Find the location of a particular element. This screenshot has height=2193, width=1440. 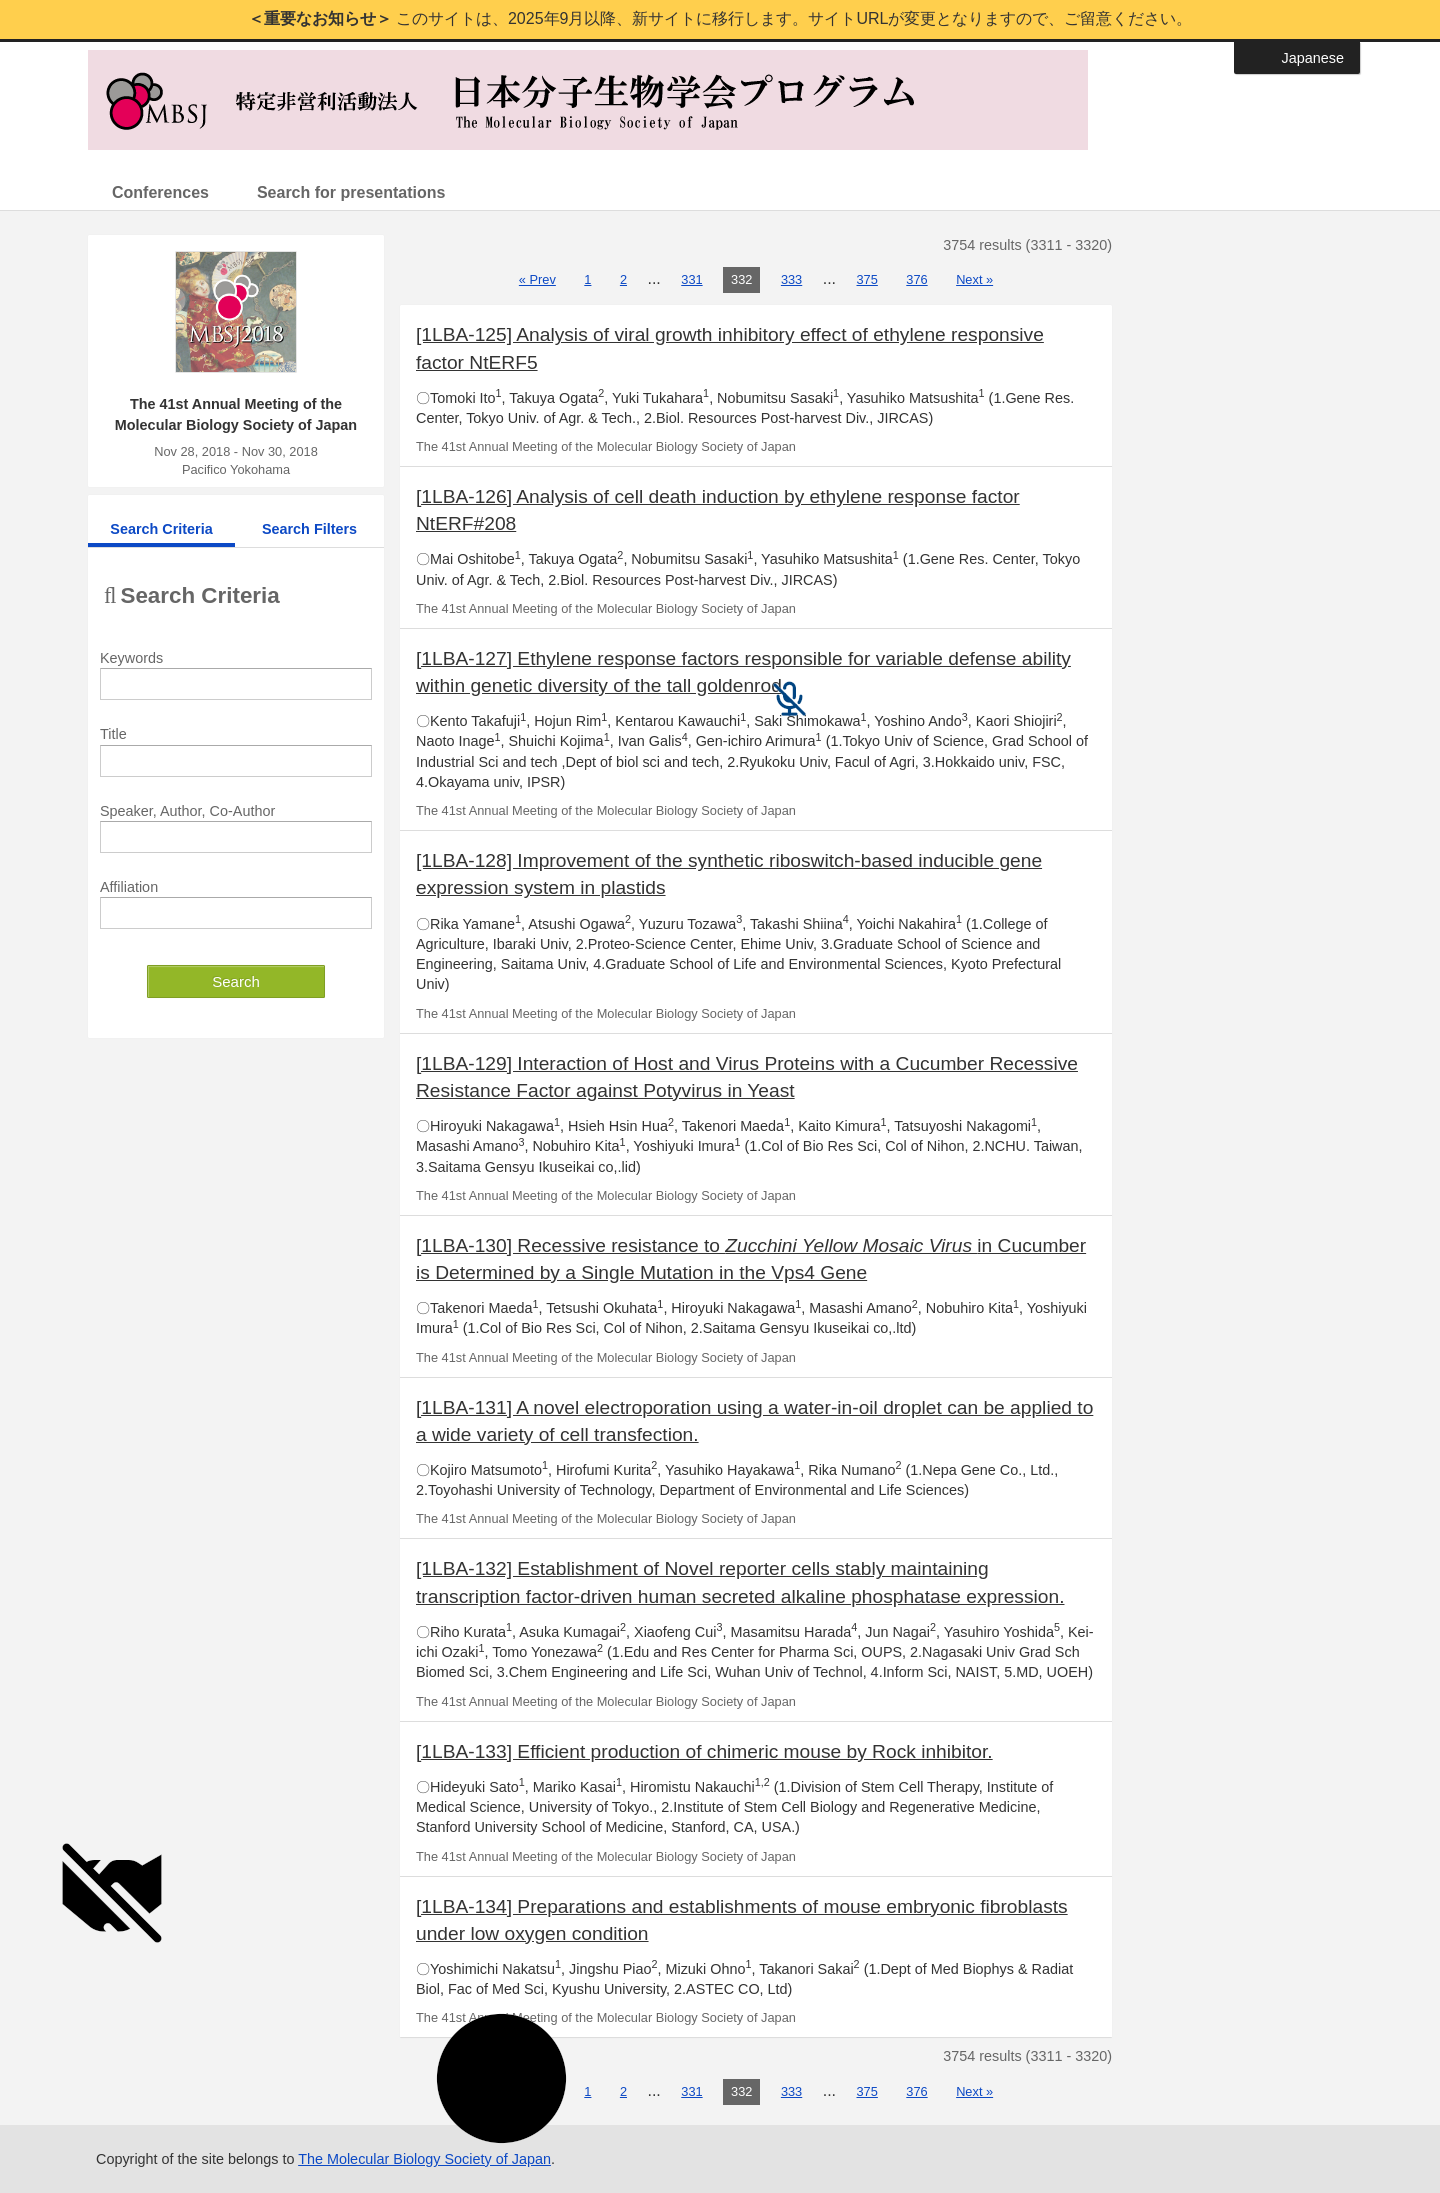

unselected radio button or toggle option is located at coordinates (501, 2078).